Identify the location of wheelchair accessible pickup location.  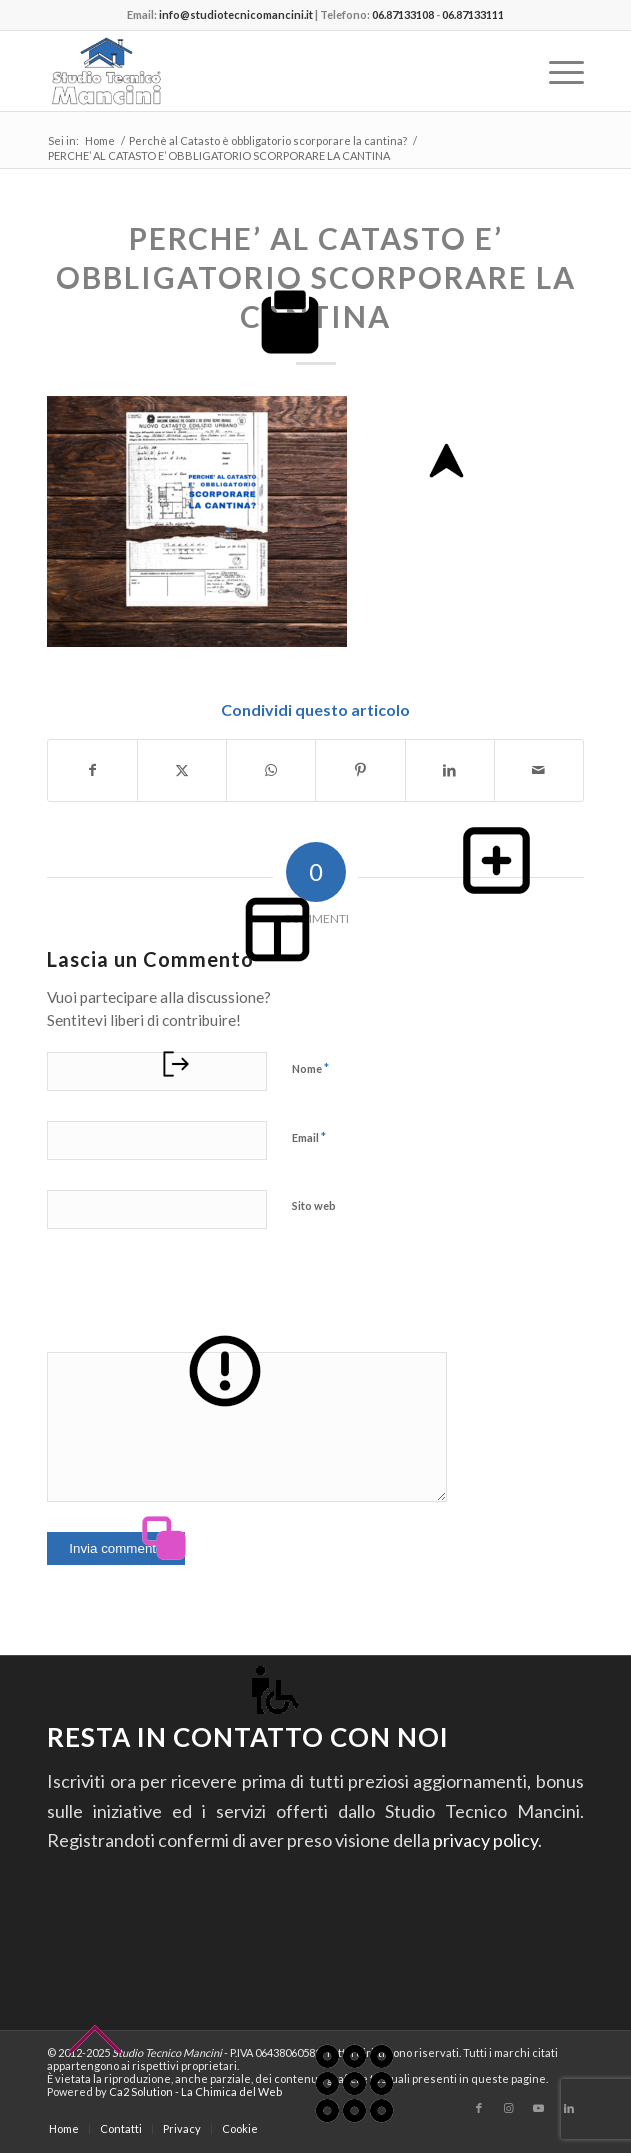
(274, 1690).